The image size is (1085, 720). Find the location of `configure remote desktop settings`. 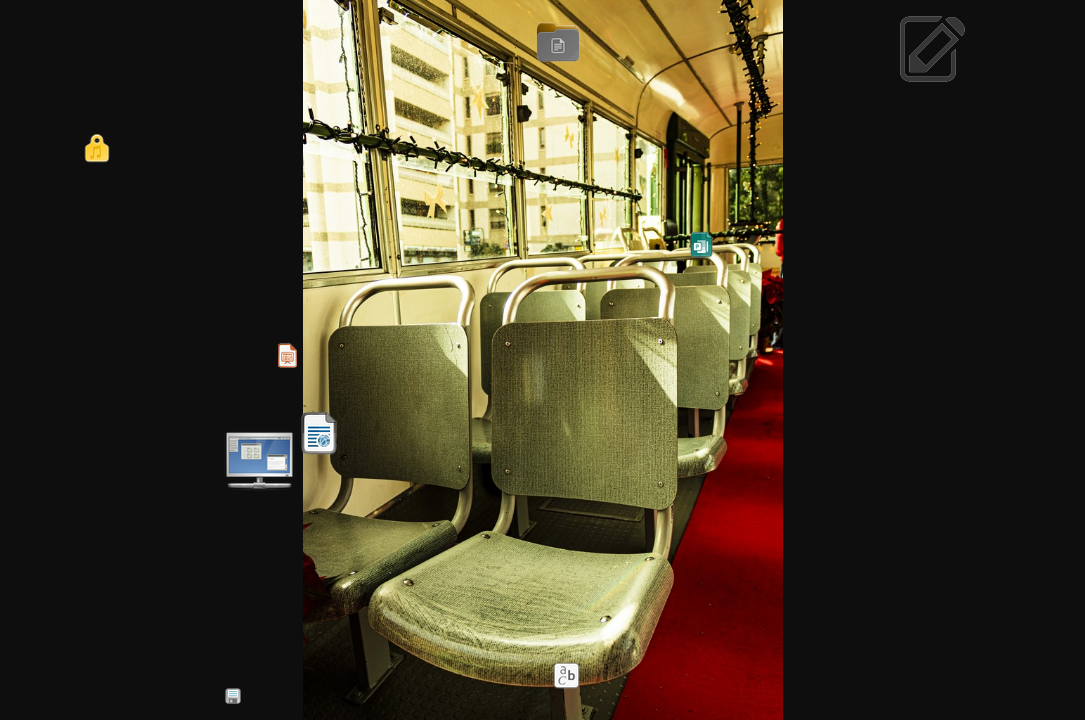

configure remote desktop settings is located at coordinates (259, 461).